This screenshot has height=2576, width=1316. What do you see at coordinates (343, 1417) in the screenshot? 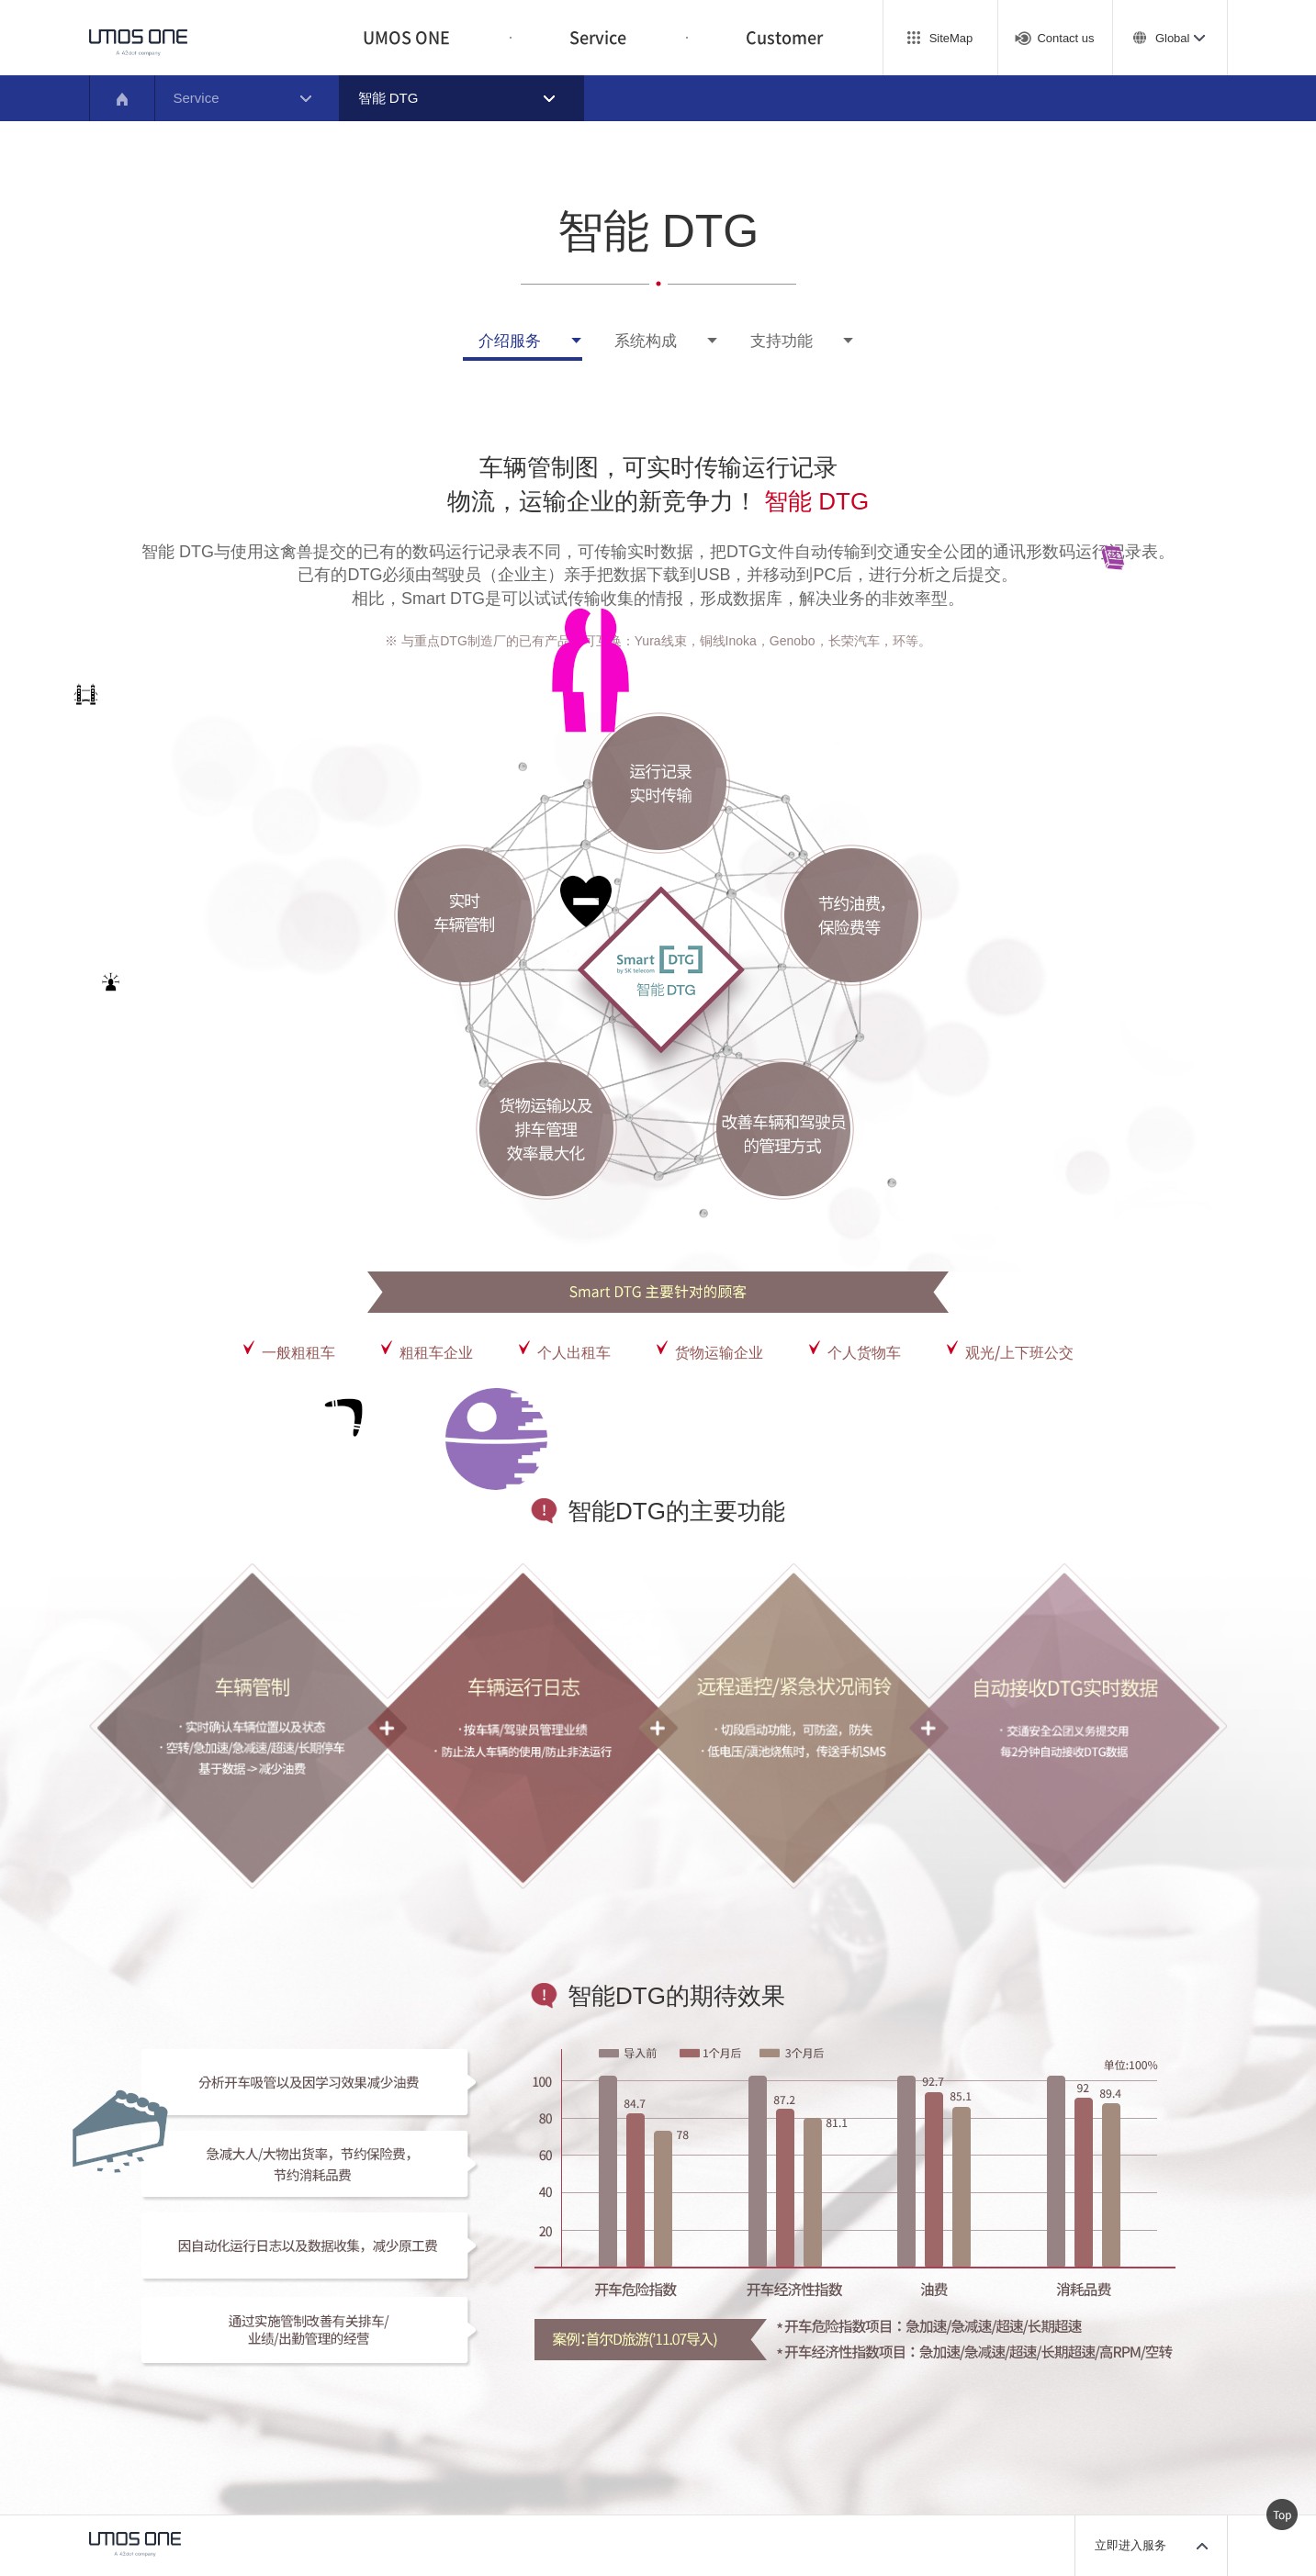
I see `boomerang weapon or tool in a game inventory` at bounding box center [343, 1417].